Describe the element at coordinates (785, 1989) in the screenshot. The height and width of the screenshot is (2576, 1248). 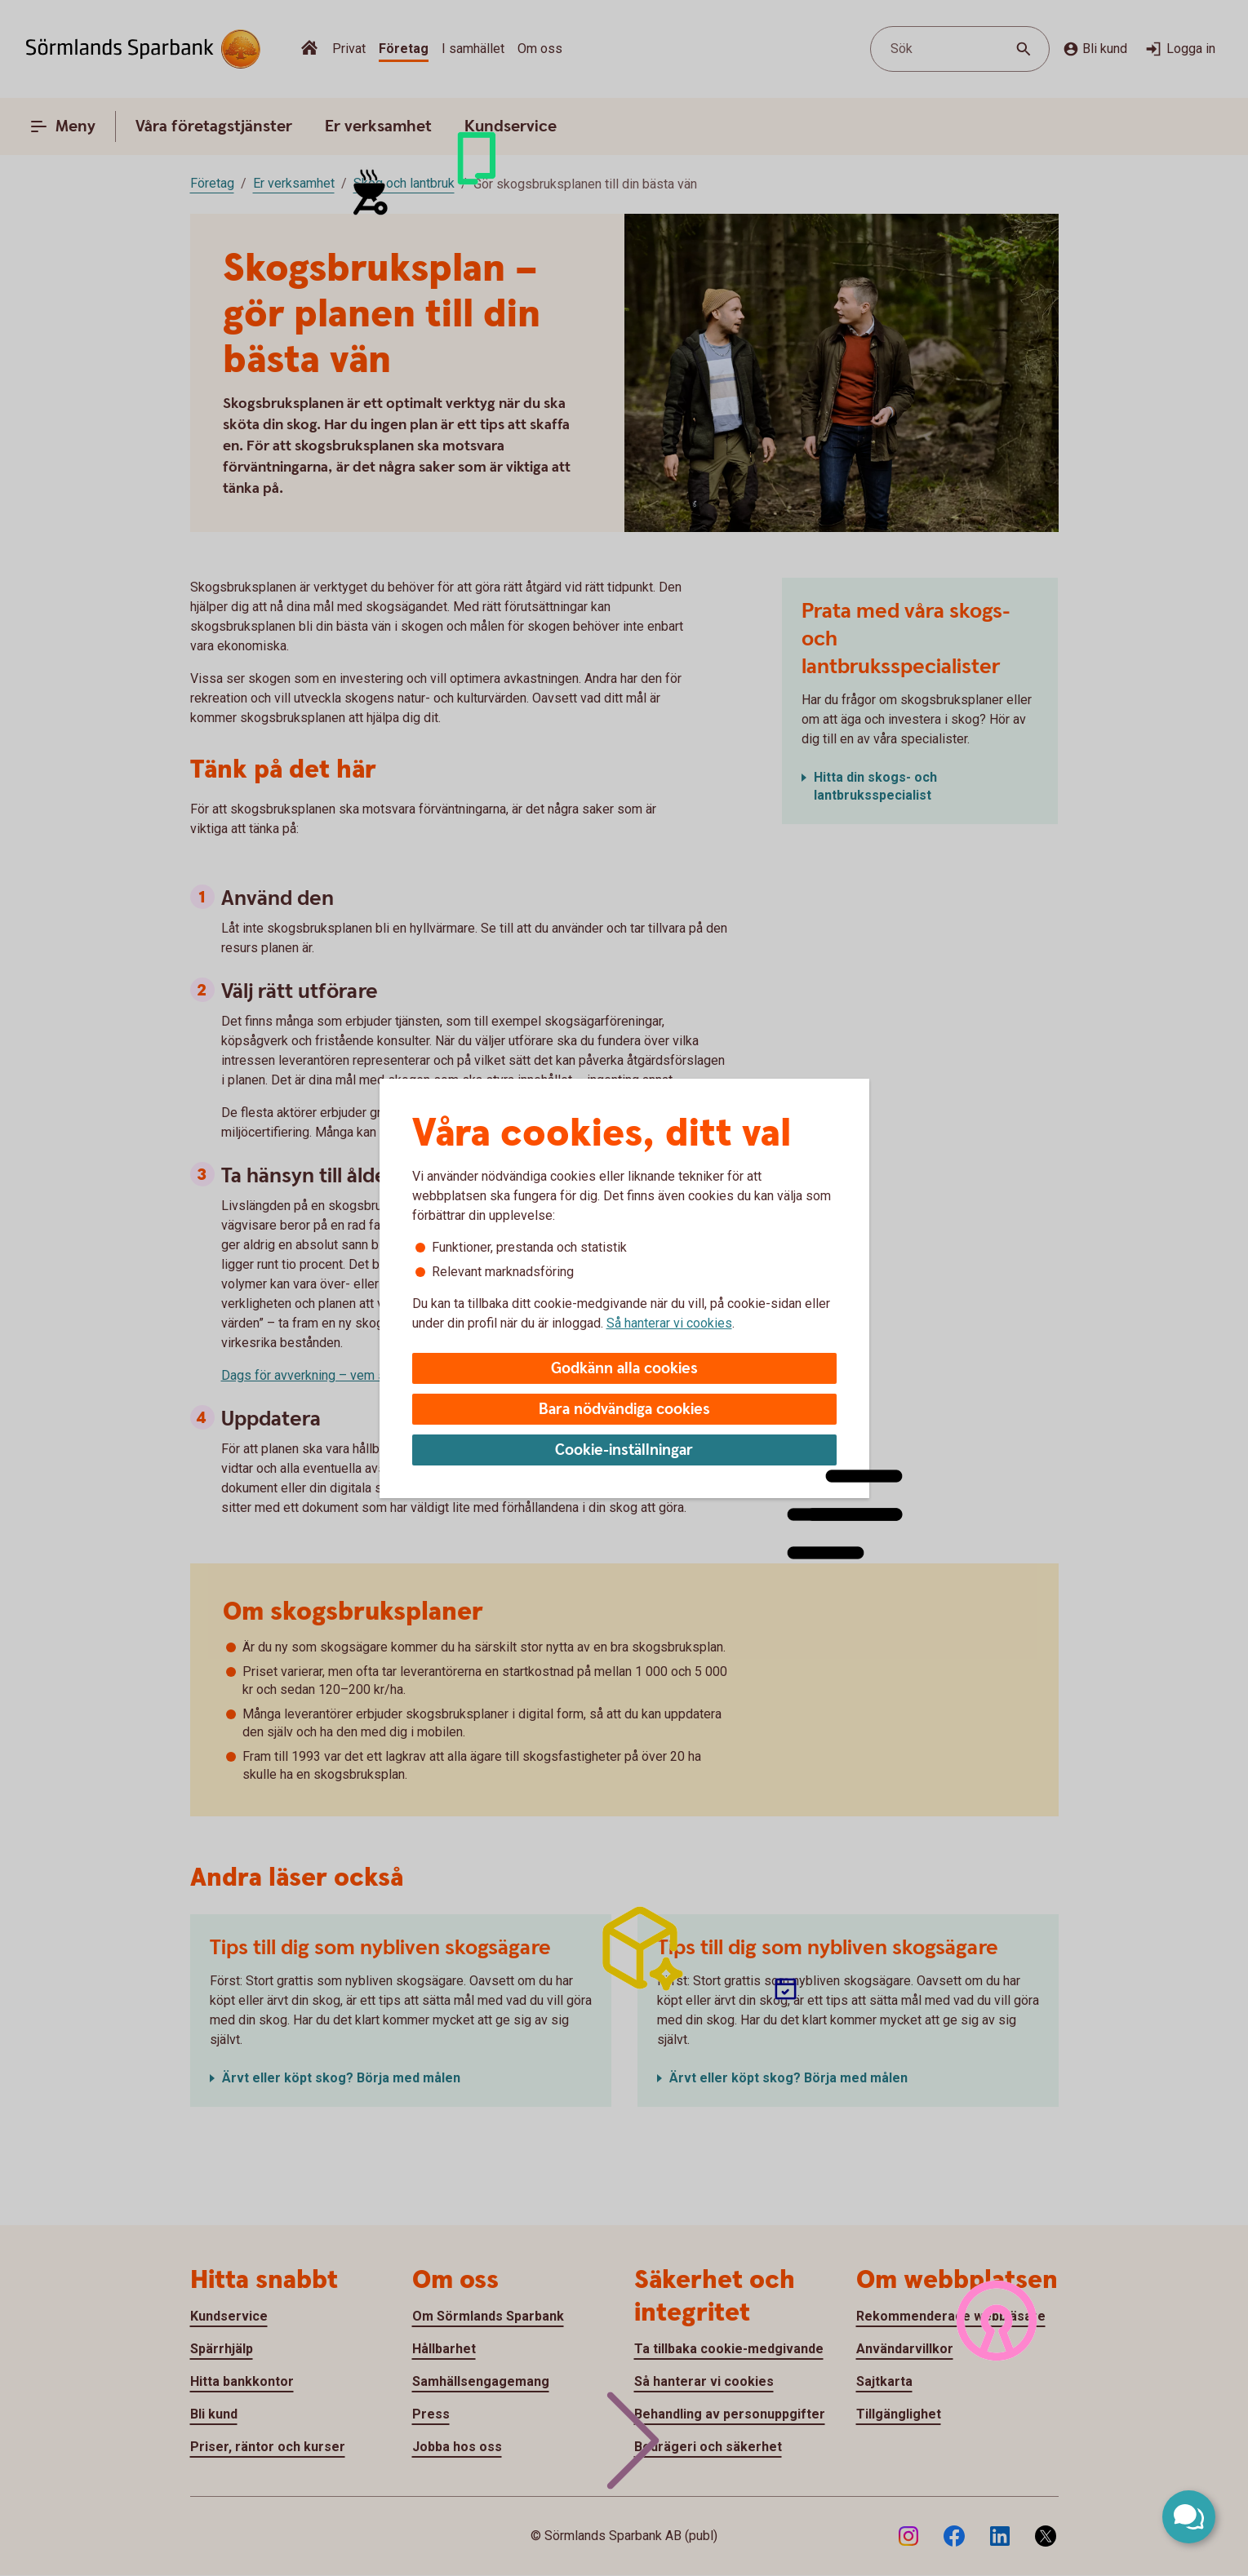
I see `browser verification complete` at that location.